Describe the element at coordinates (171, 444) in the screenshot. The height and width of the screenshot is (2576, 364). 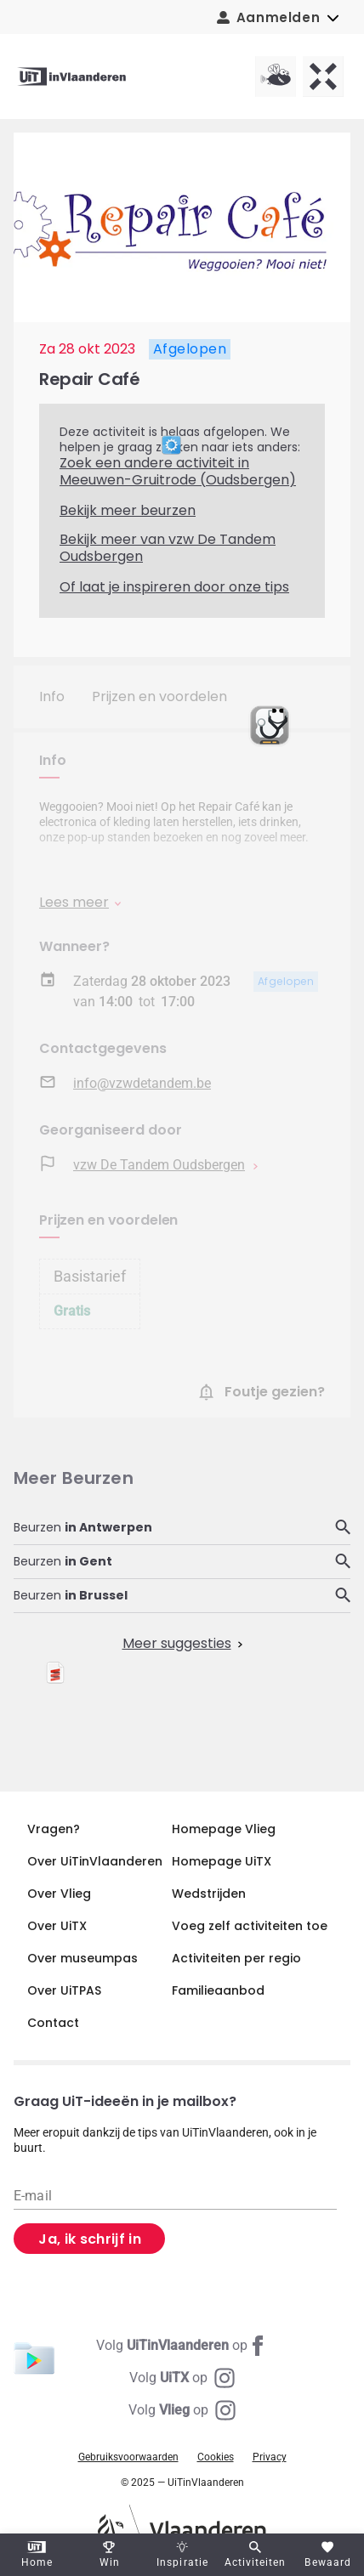
I see `open default applications settings` at that location.